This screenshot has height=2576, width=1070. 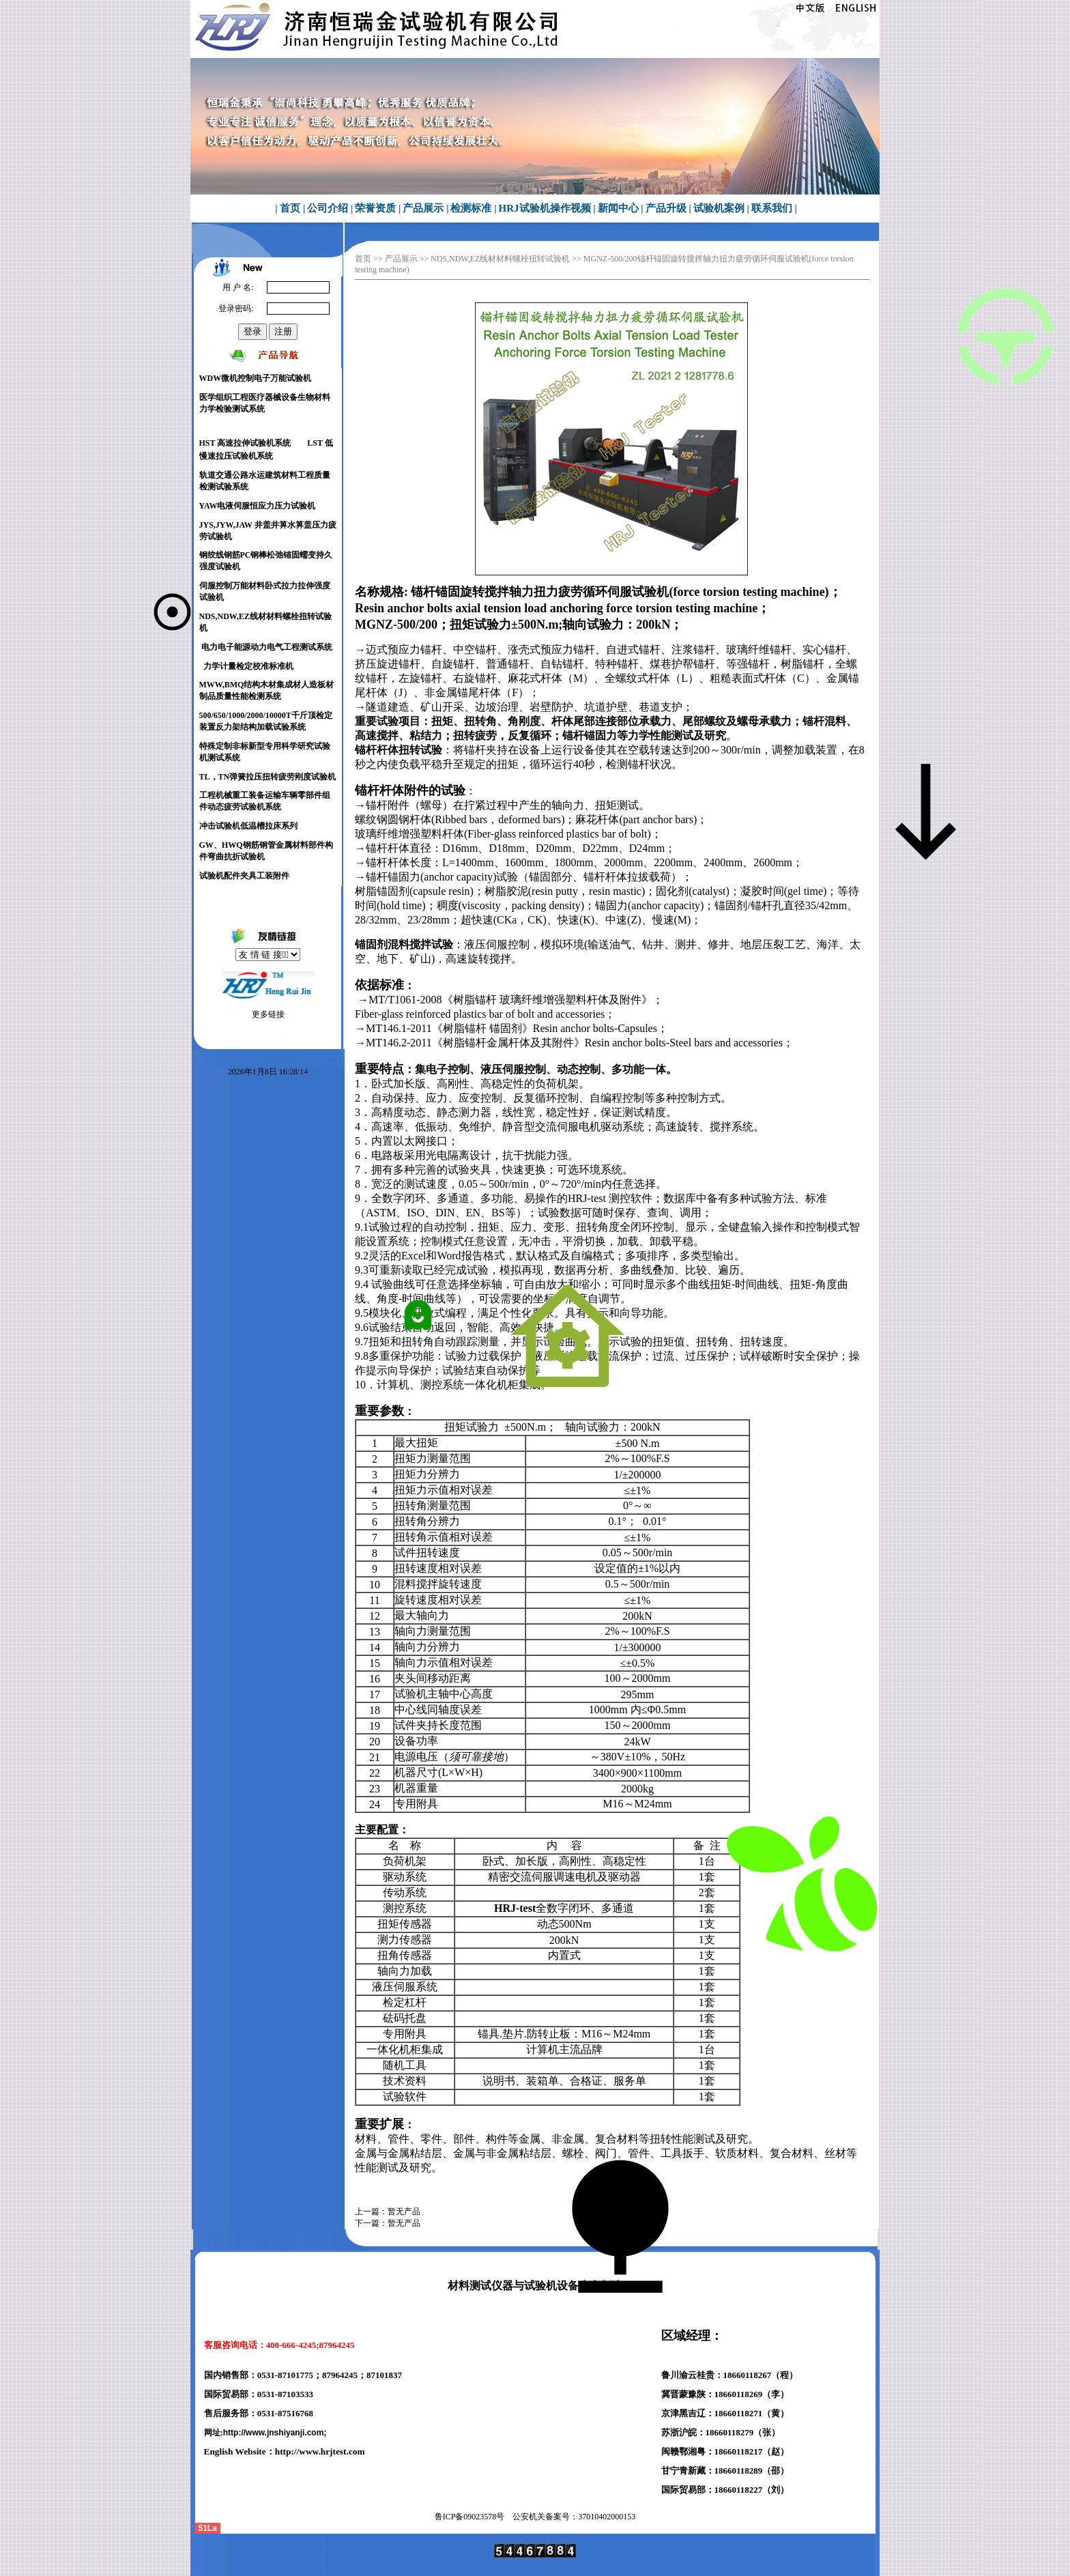 I want to click on view pinned location on map, so click(x=620, y=2220).